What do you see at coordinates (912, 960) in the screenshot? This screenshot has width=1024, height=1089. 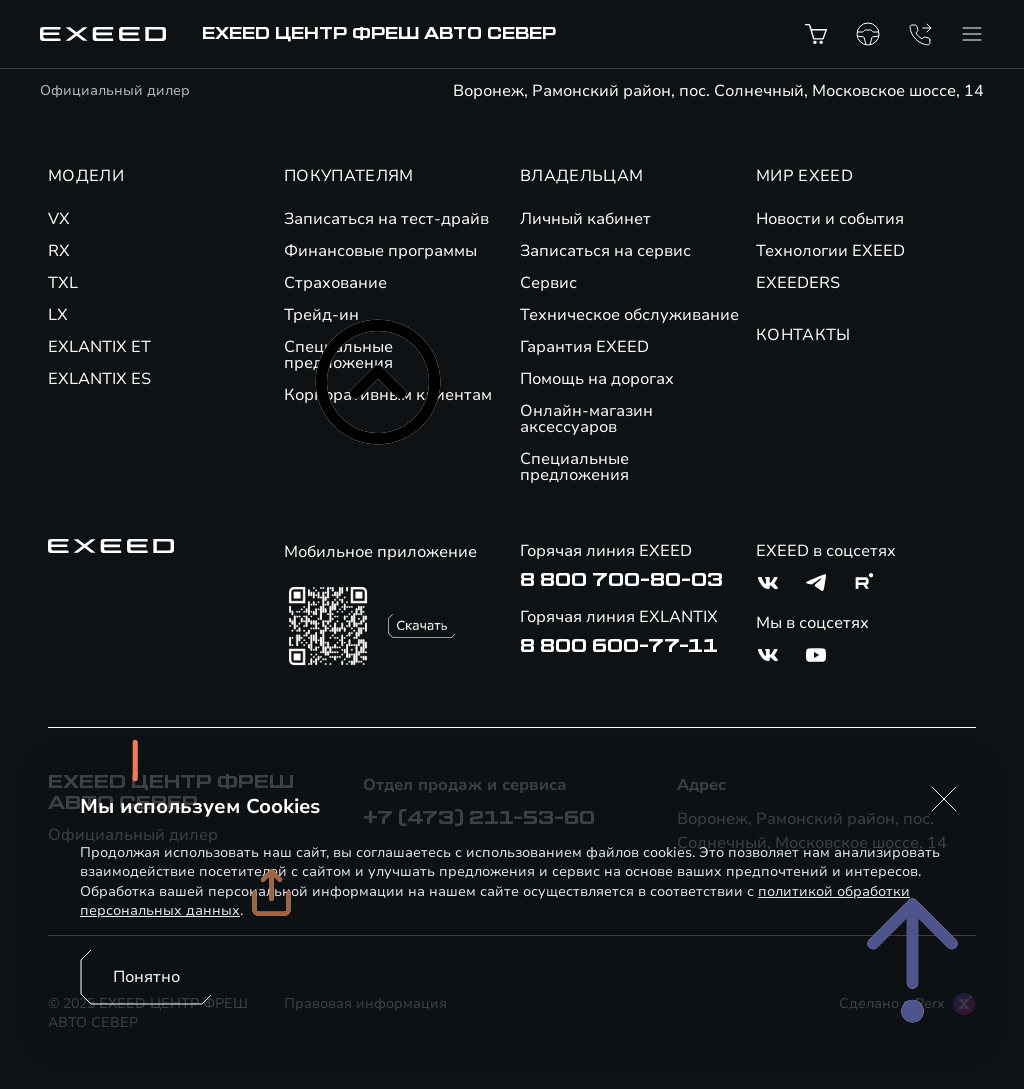 I see `upload from current location` at bounding box center [912, 960].